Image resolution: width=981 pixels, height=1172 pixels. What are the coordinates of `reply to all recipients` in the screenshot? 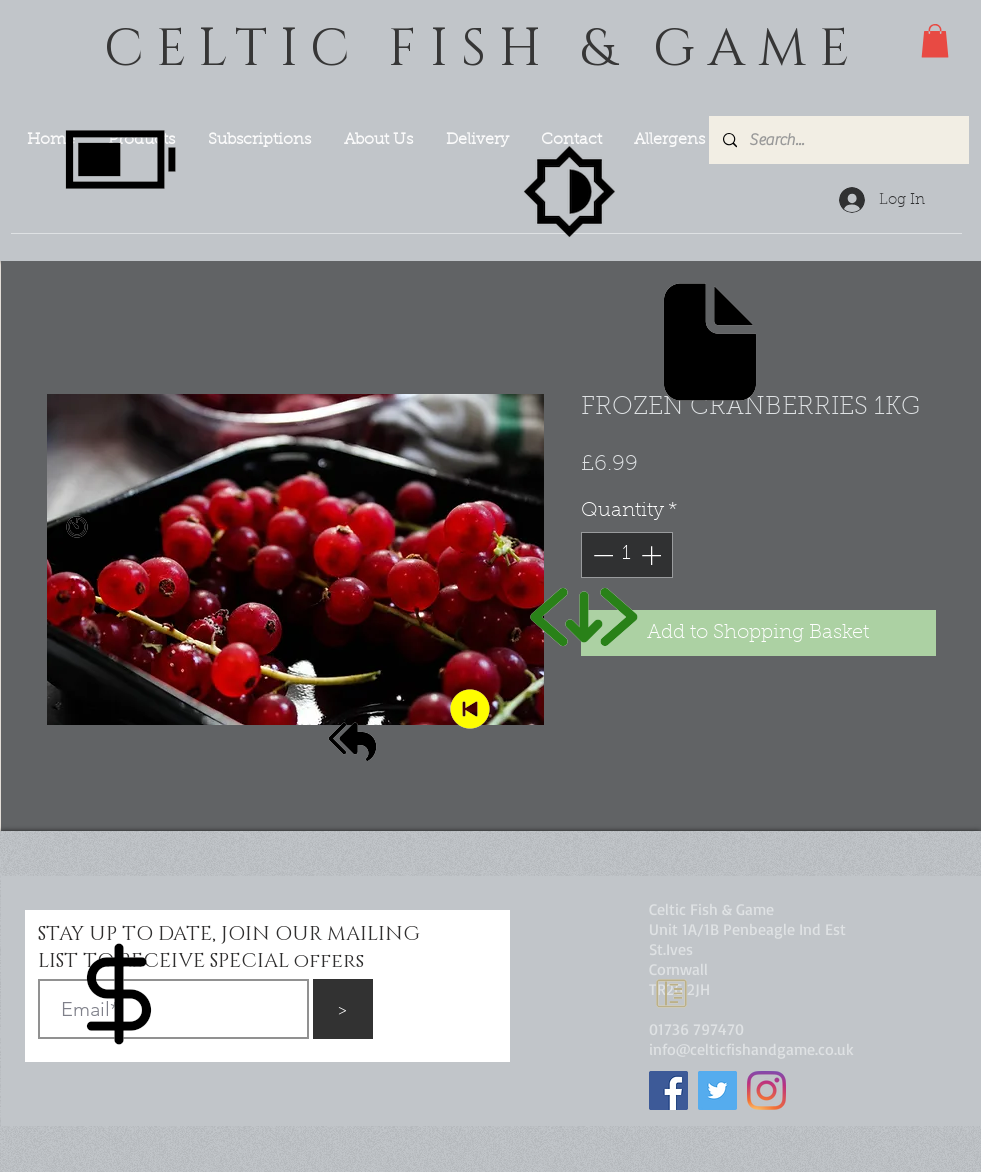 It's located at (352, 742).